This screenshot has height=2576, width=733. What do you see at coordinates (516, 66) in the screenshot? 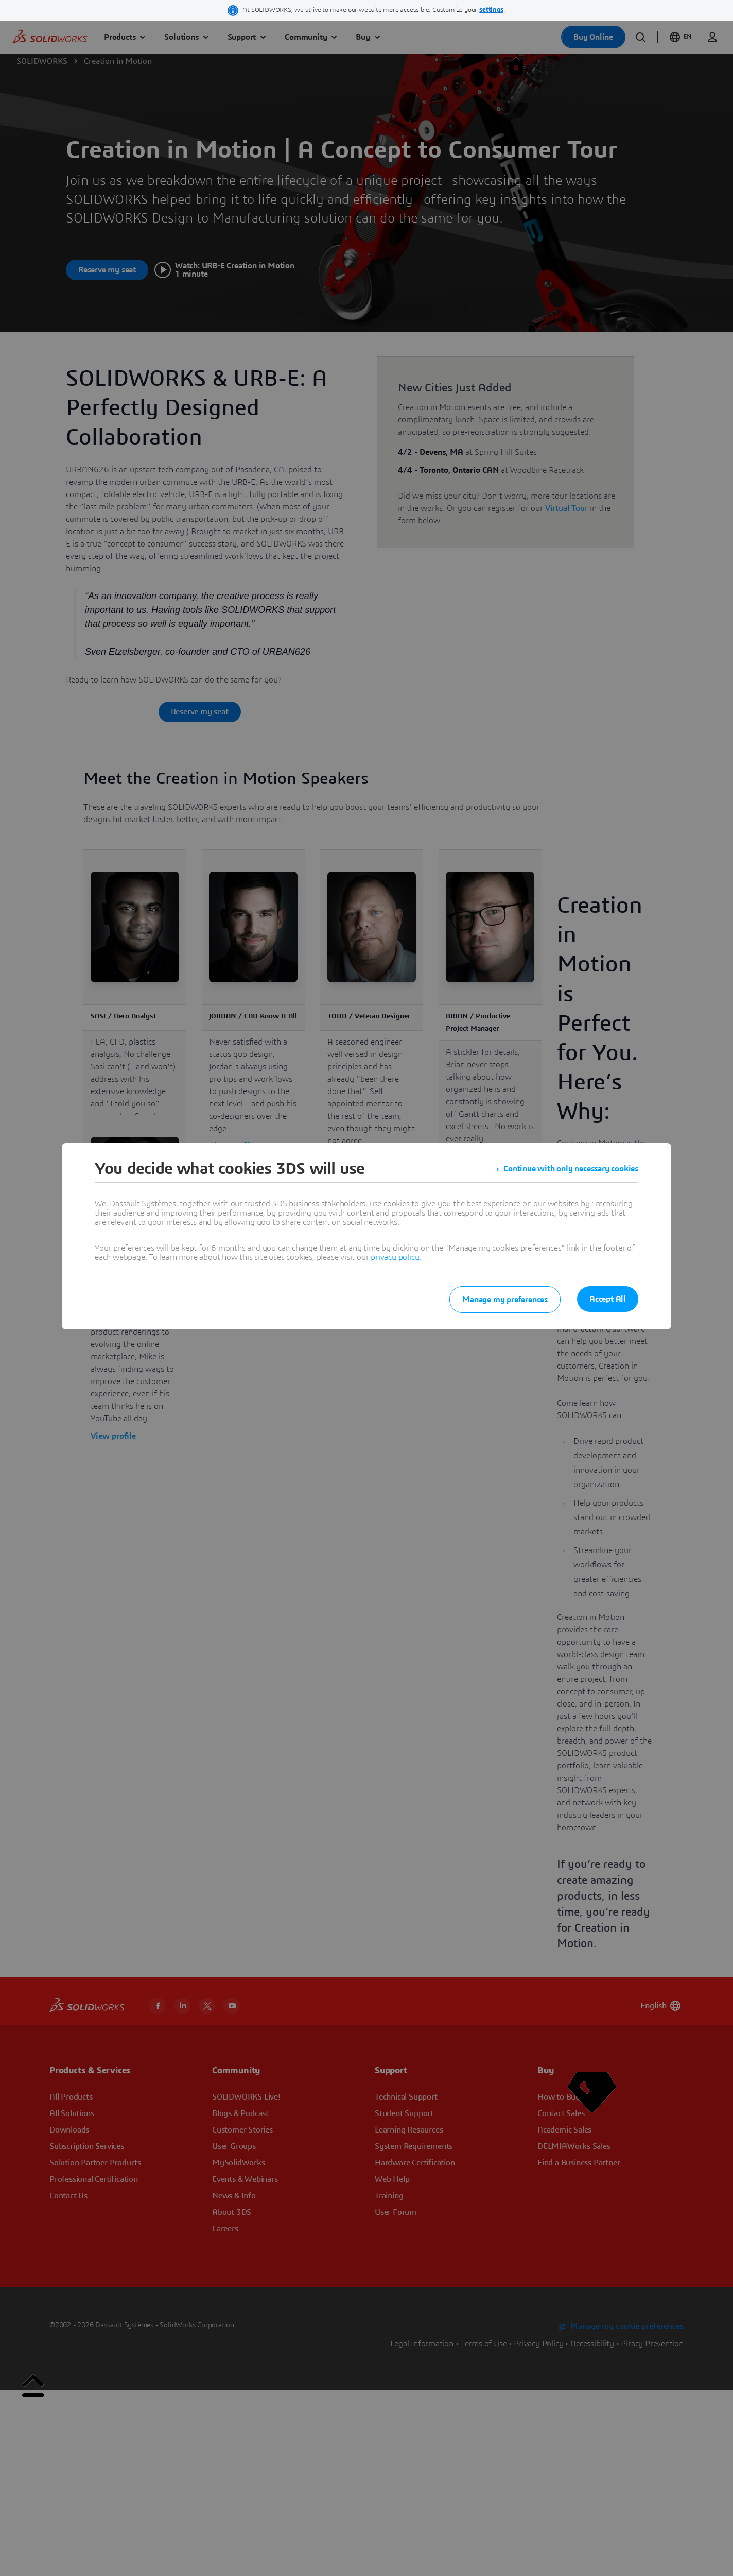
I see `navigate to home screen` at bounding box center [516, 66].